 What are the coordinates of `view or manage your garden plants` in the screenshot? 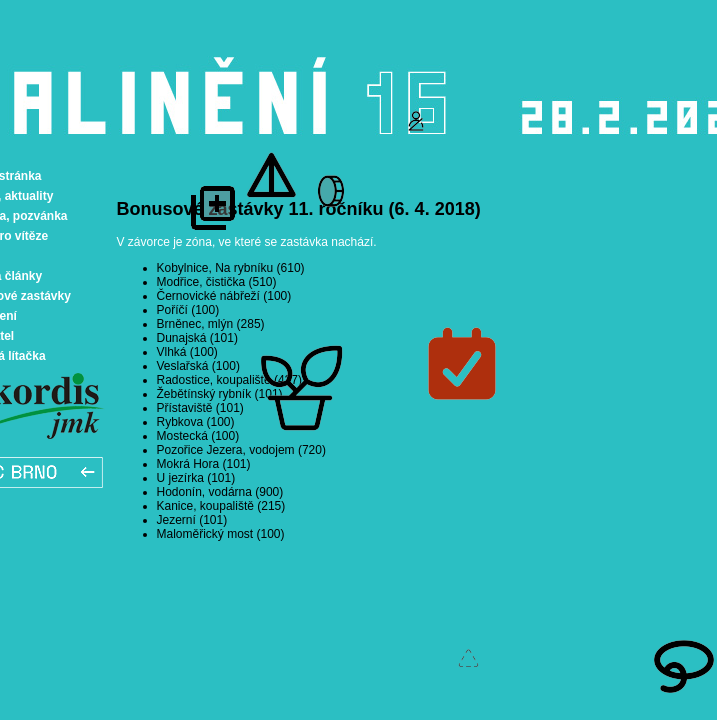 It's located at (300, 388).